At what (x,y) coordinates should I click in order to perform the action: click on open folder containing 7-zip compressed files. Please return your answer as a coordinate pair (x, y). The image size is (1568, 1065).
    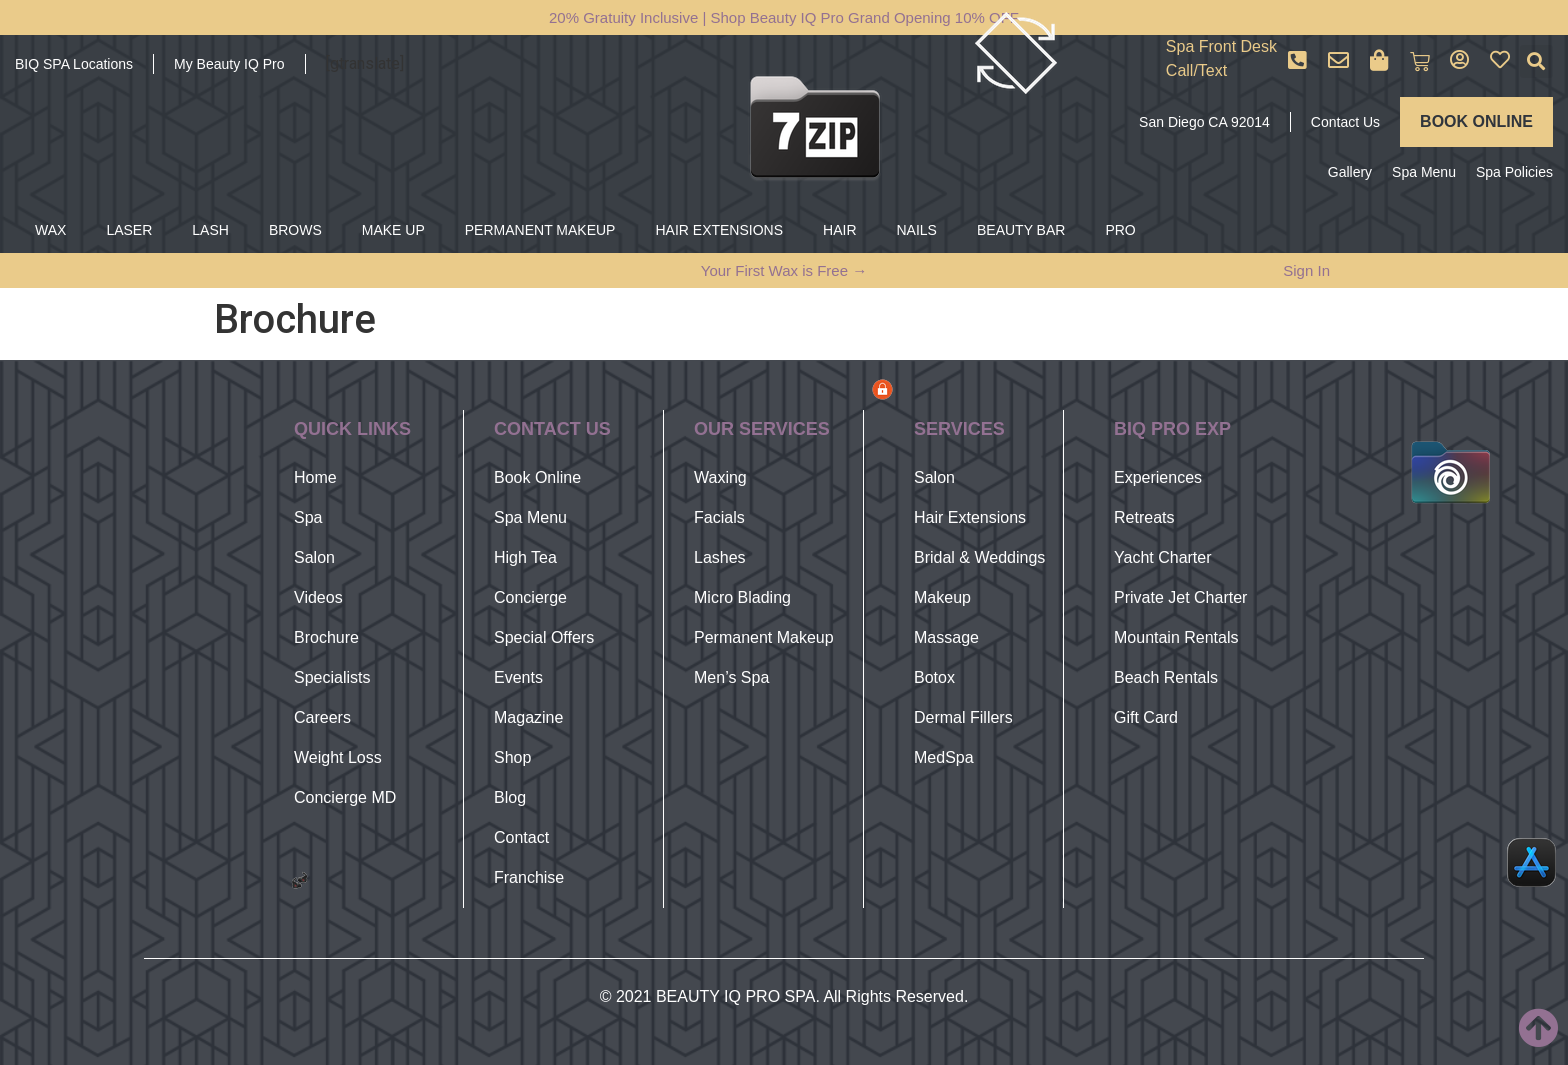
    Looking at the image, I should click on (814, 130).